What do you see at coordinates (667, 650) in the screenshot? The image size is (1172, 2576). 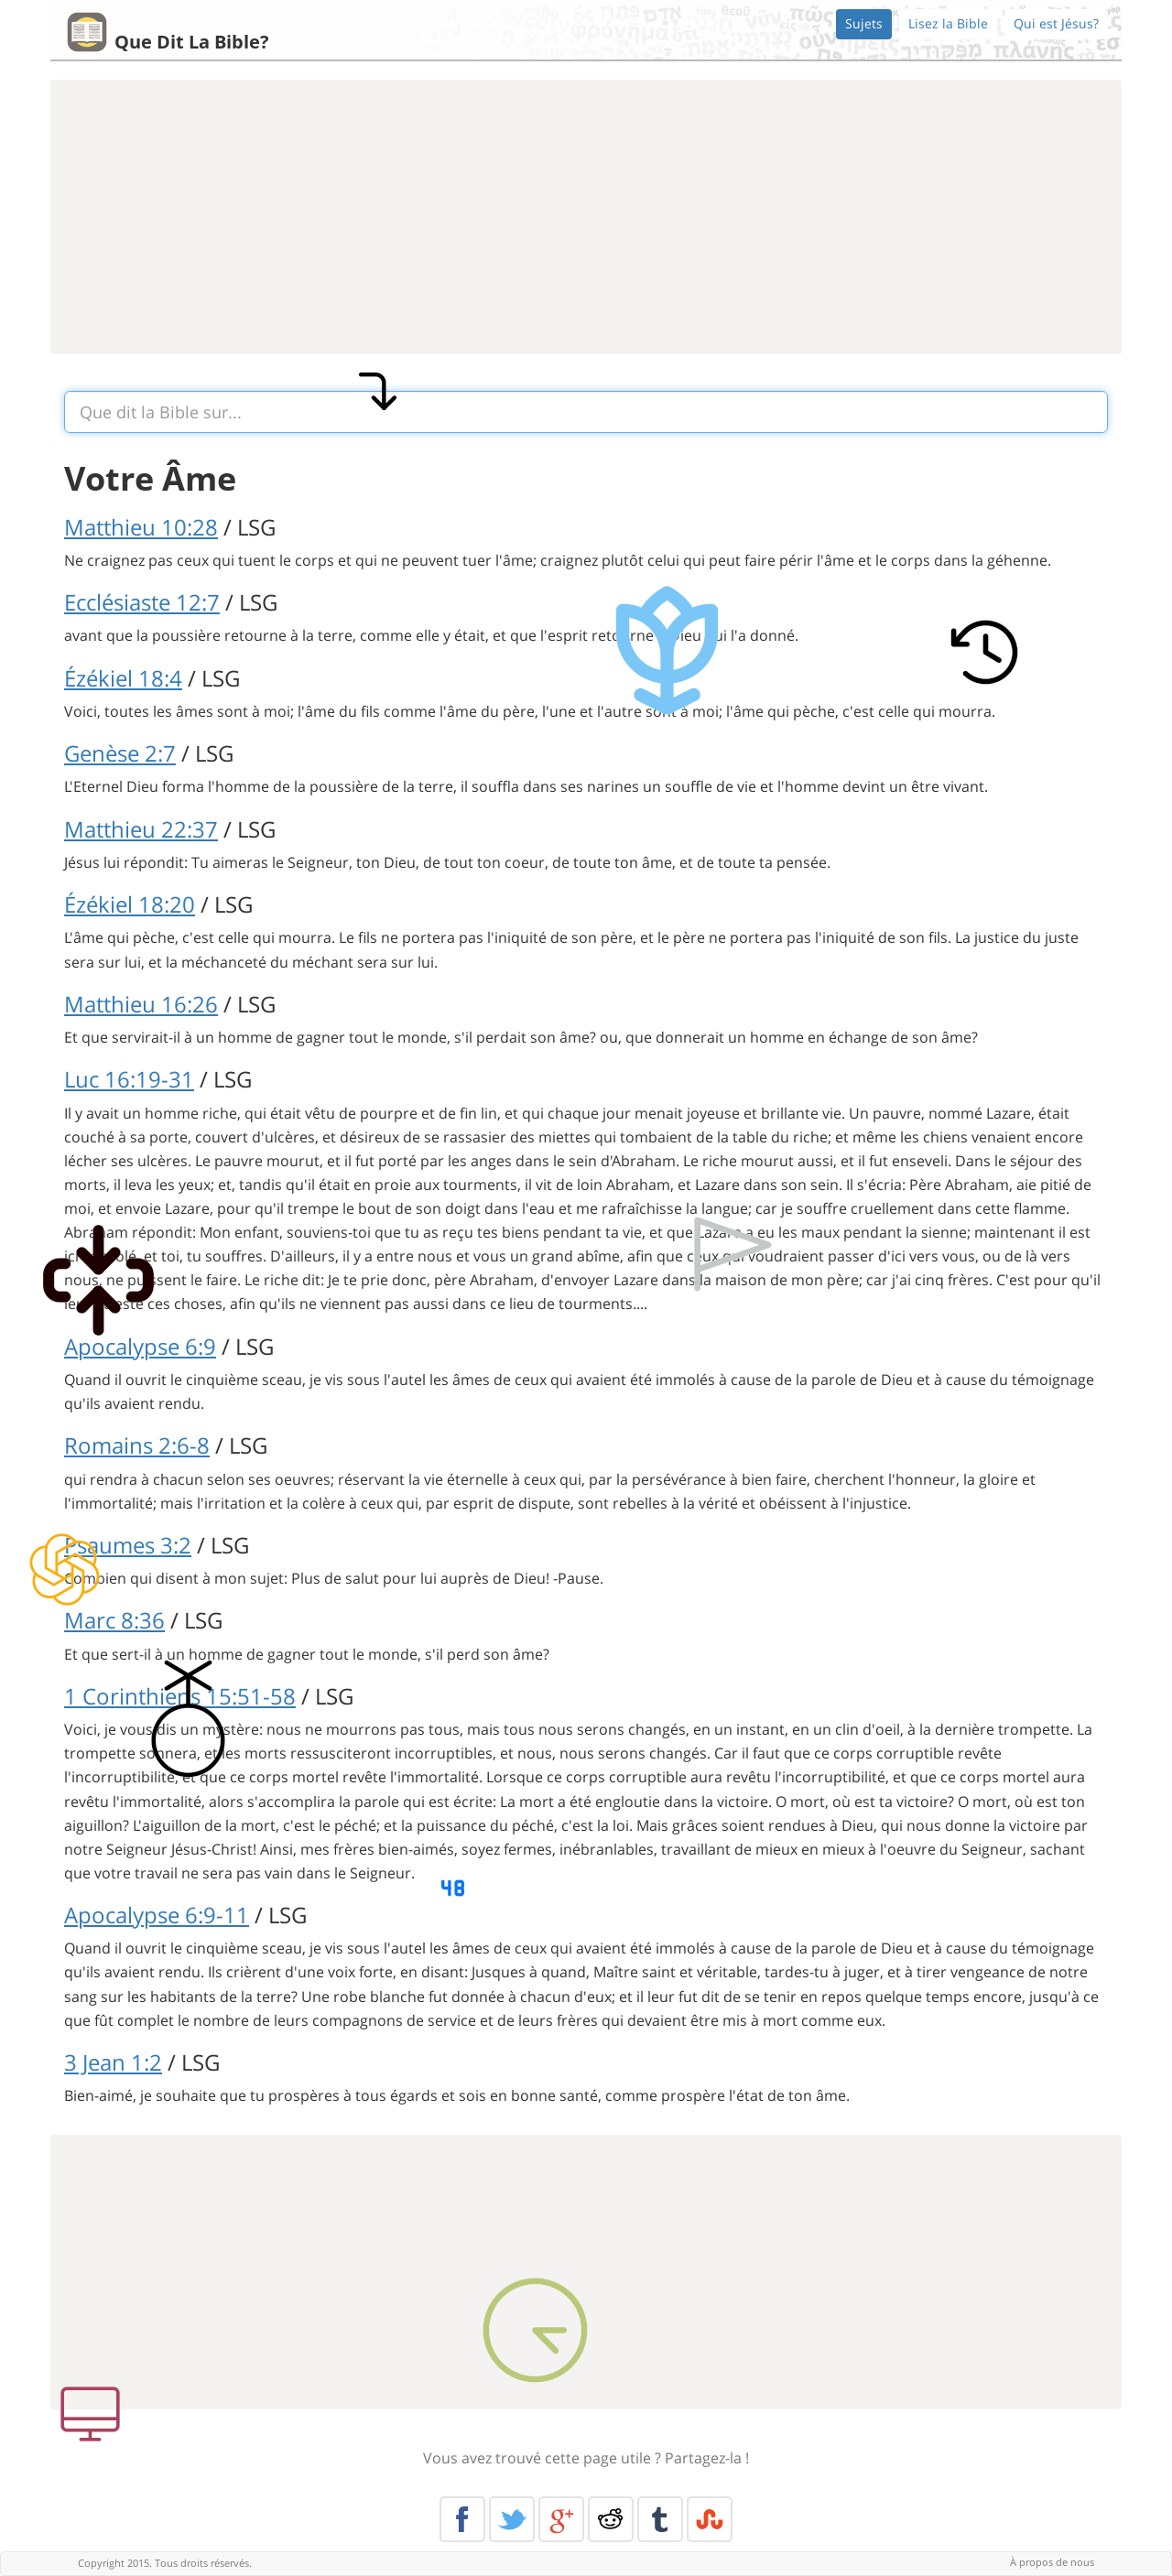 I see `access garden or plant care features` at bounding box center [667, 650].